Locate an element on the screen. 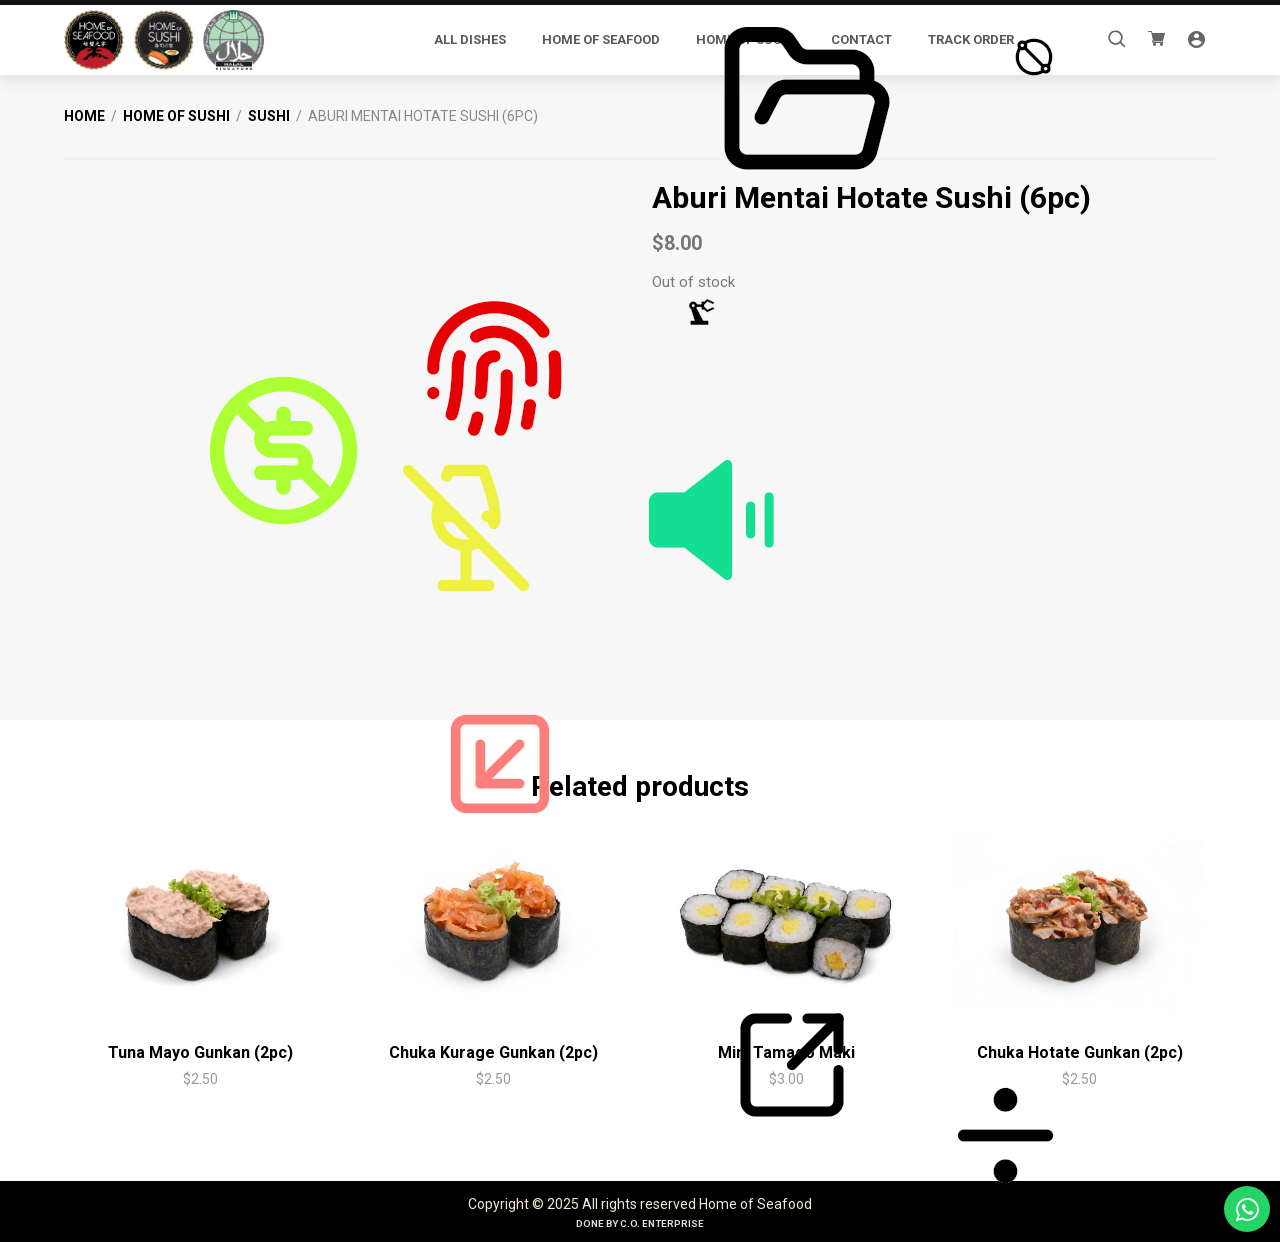 The height and width of the screenshot is (1242, 1280). enable fingerprint authentication is located at coordinates (494, 368).